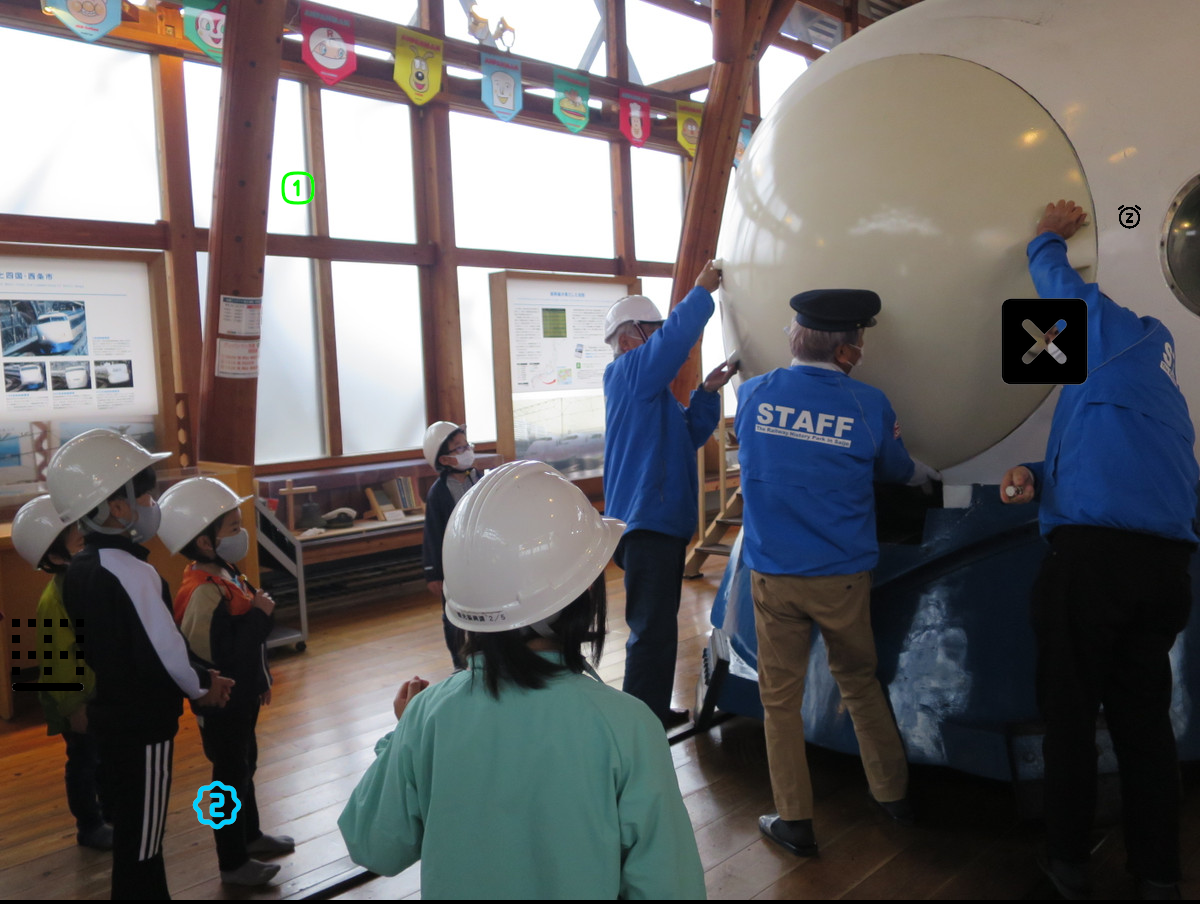  Describe the element at coordinates (298, 188) in the screenshot. I see `indicates the first item or step in a sequence` at that location.